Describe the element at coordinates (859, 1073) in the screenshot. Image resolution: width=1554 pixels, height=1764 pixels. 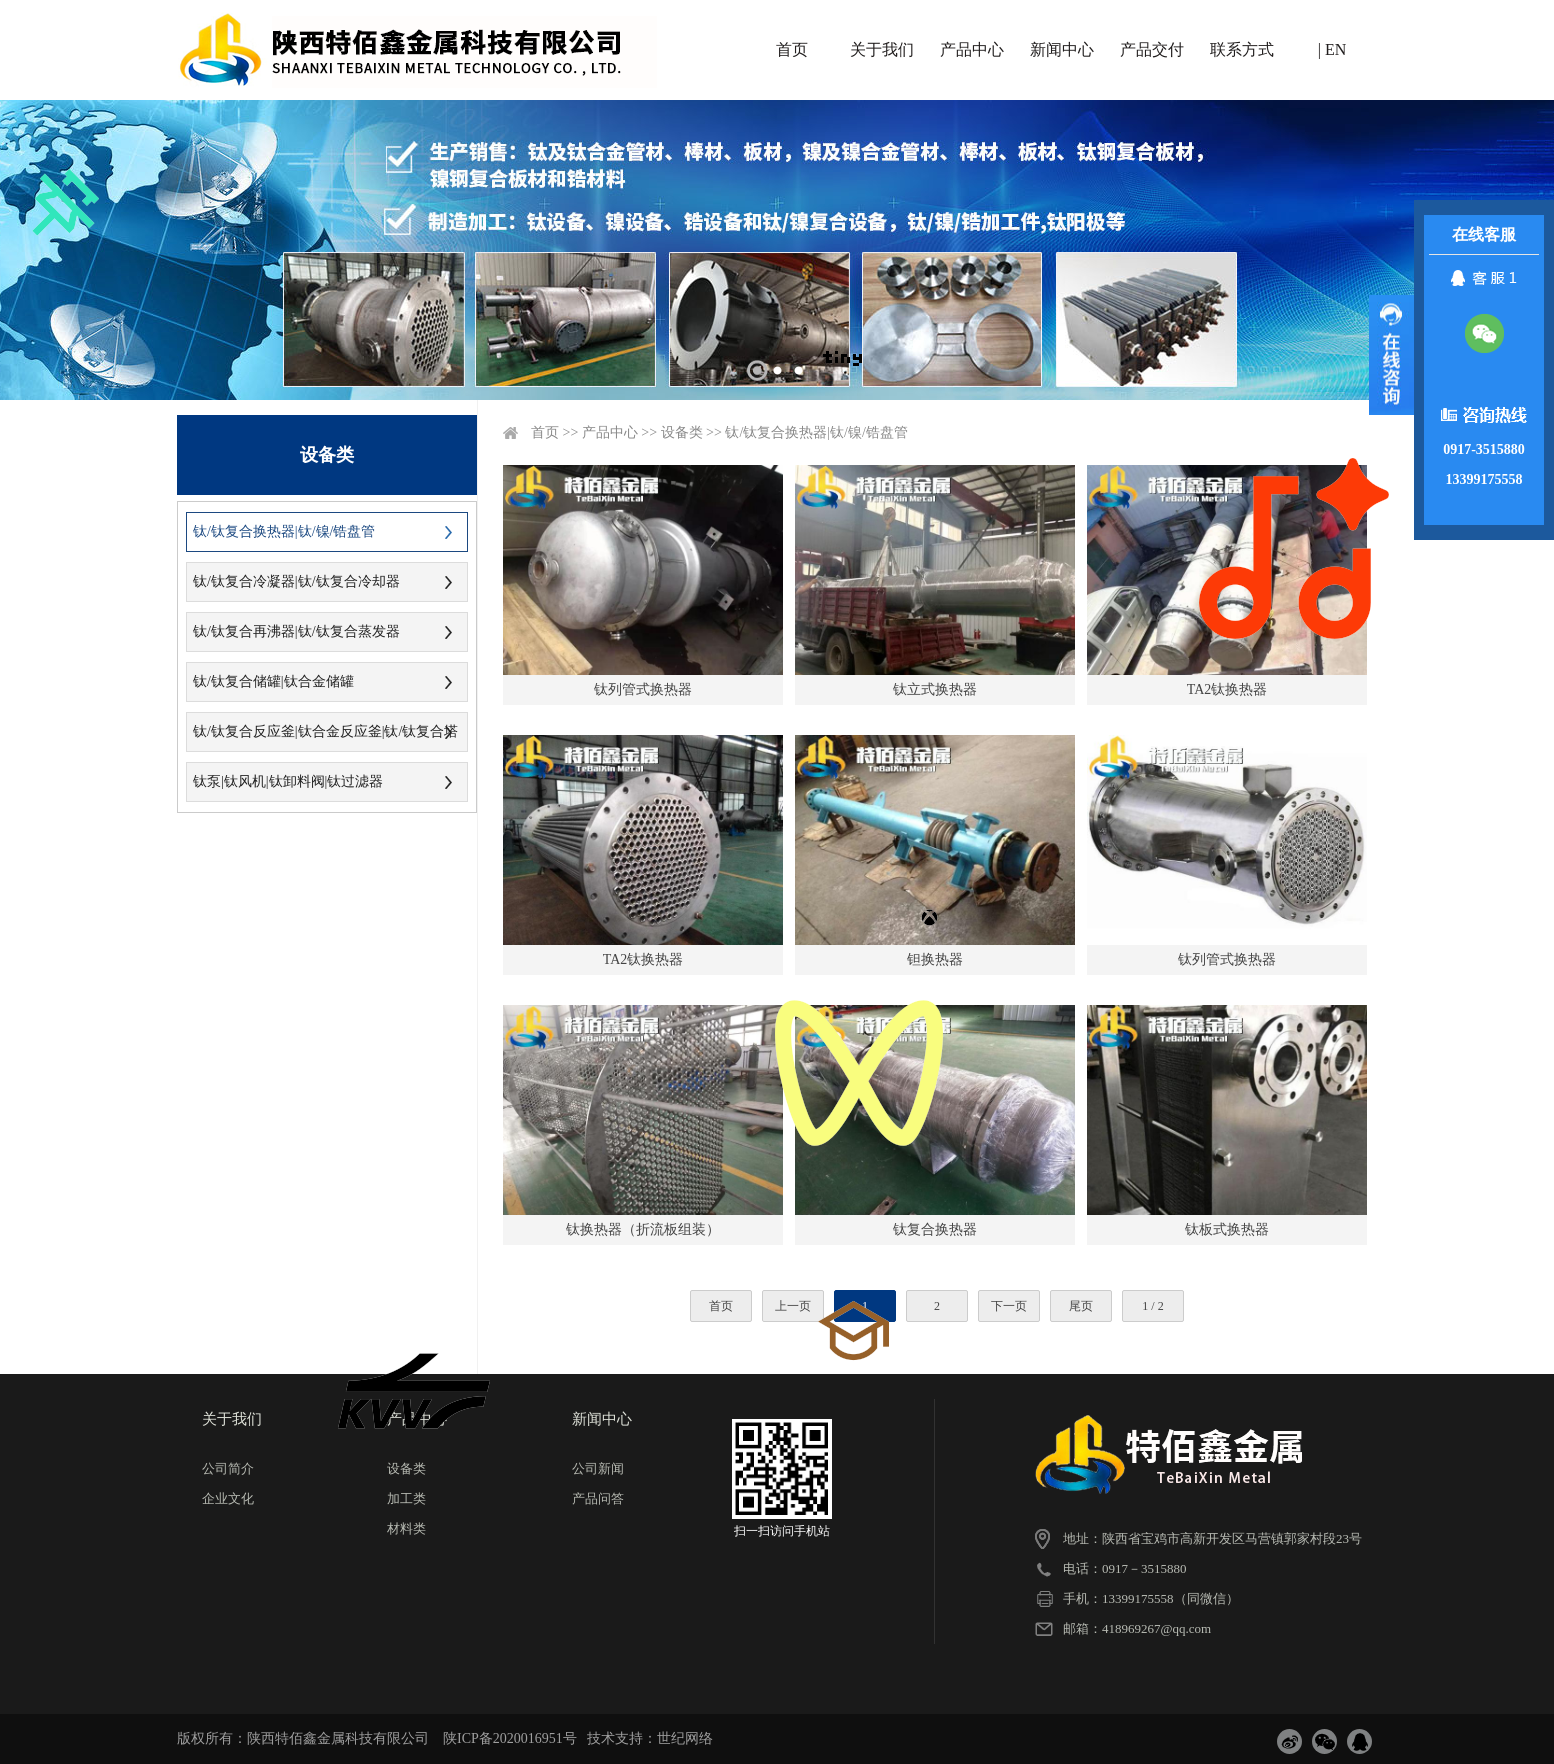
I see `open wechat channels` at that location.